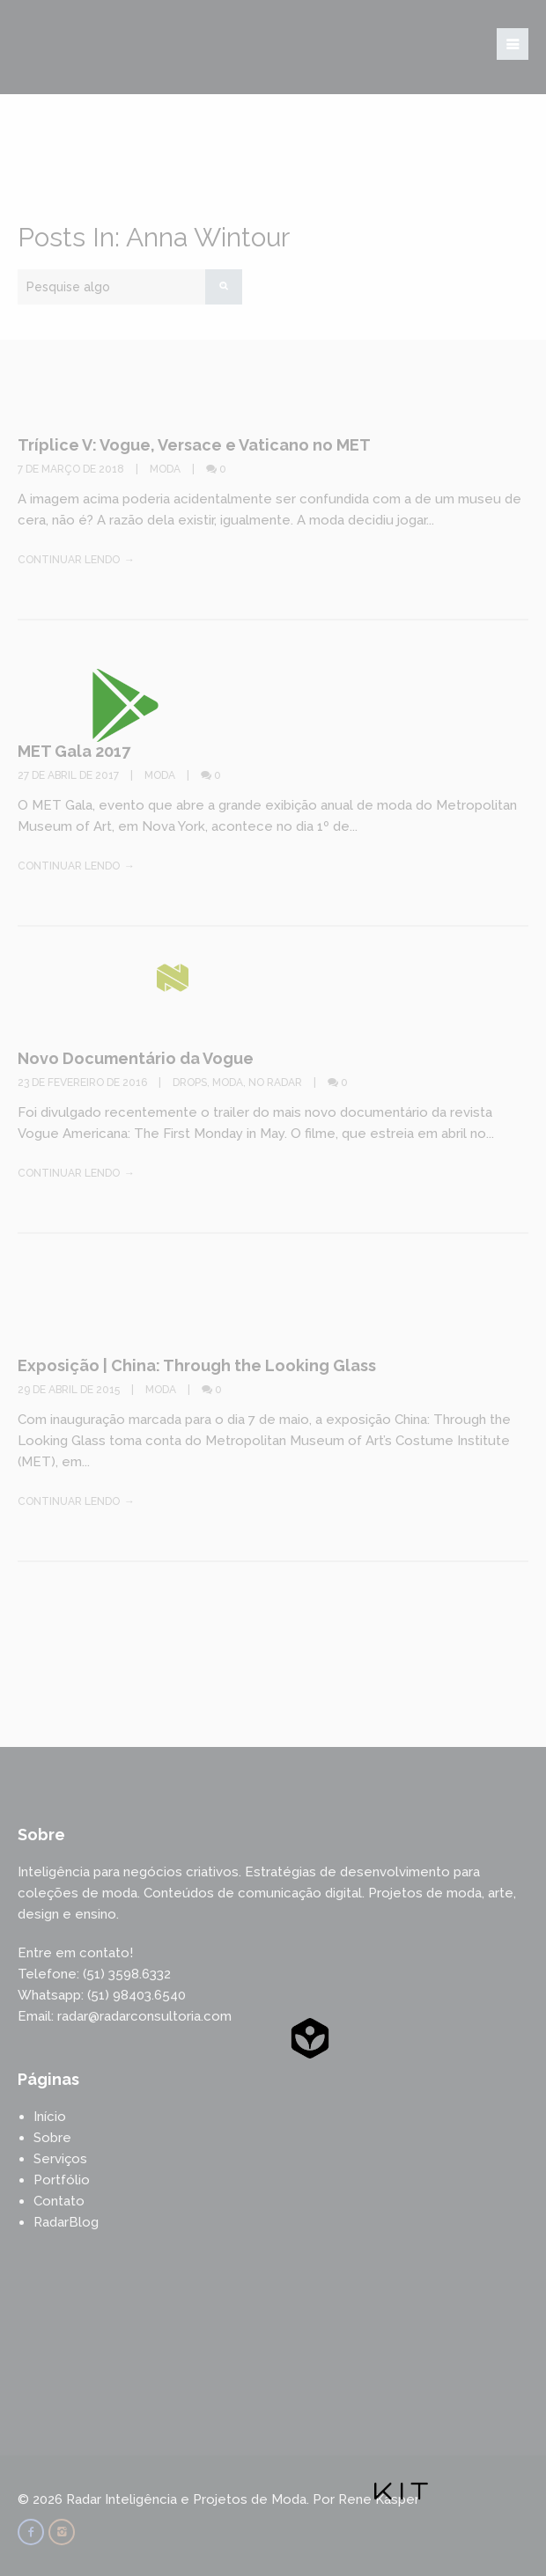 This screenshot has width=546, height=2576. Describe the element at coordinates (173, 978) in the screenshot. I see `nordic semiconductor company logo` at that location.